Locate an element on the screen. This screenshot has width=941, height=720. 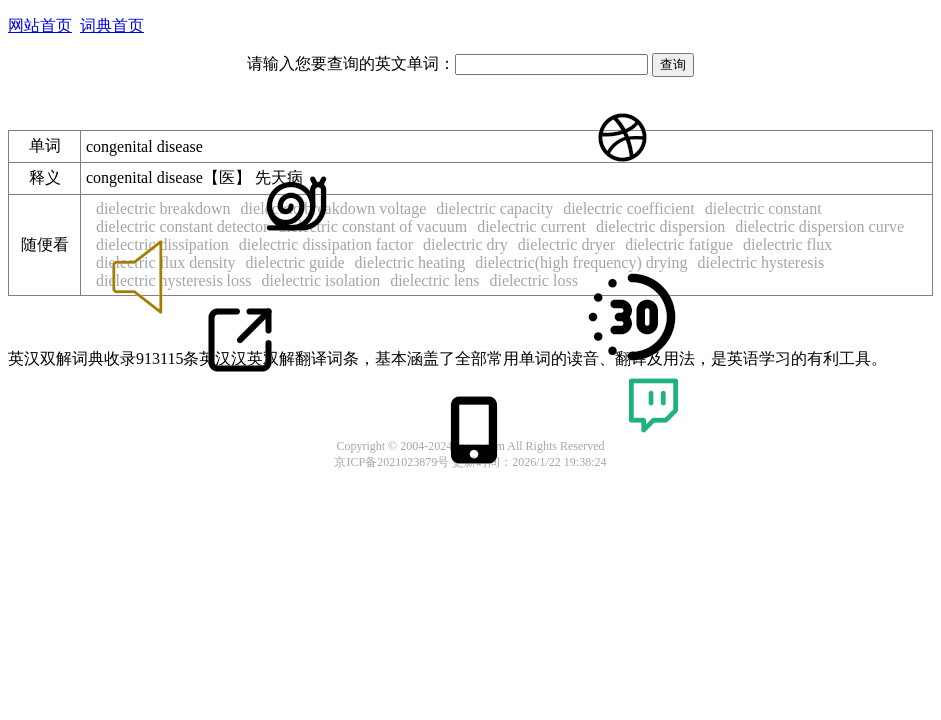
visit dribbble profile or portfolio is located at coordinates (622, 137).